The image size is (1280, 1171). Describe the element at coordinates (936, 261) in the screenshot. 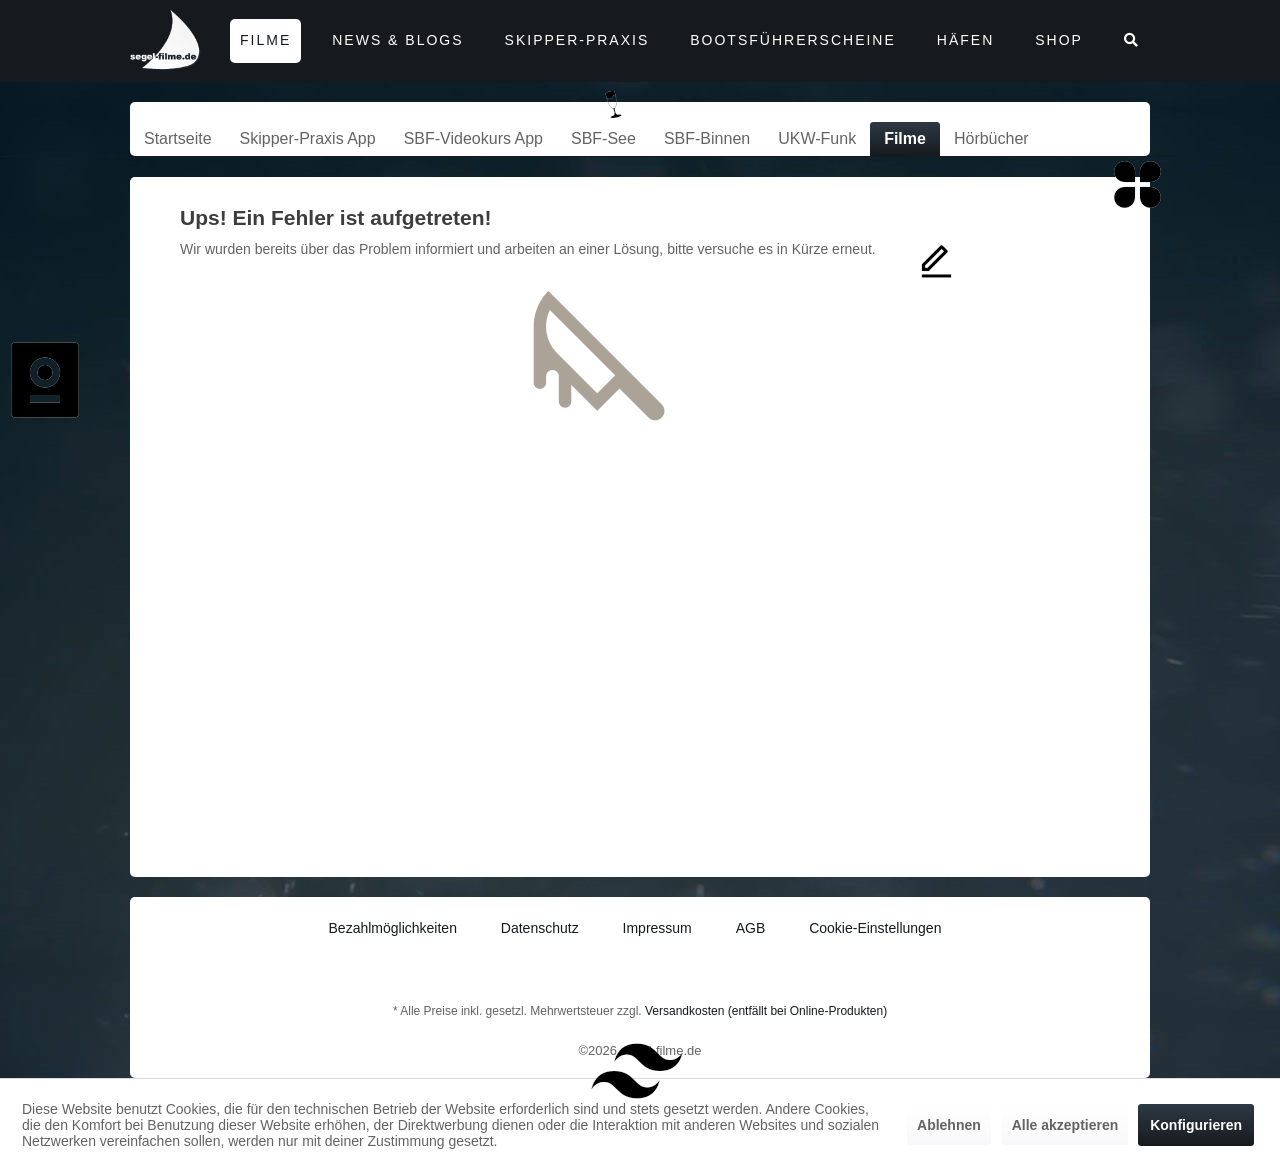

I see `edit content or text` at that location.